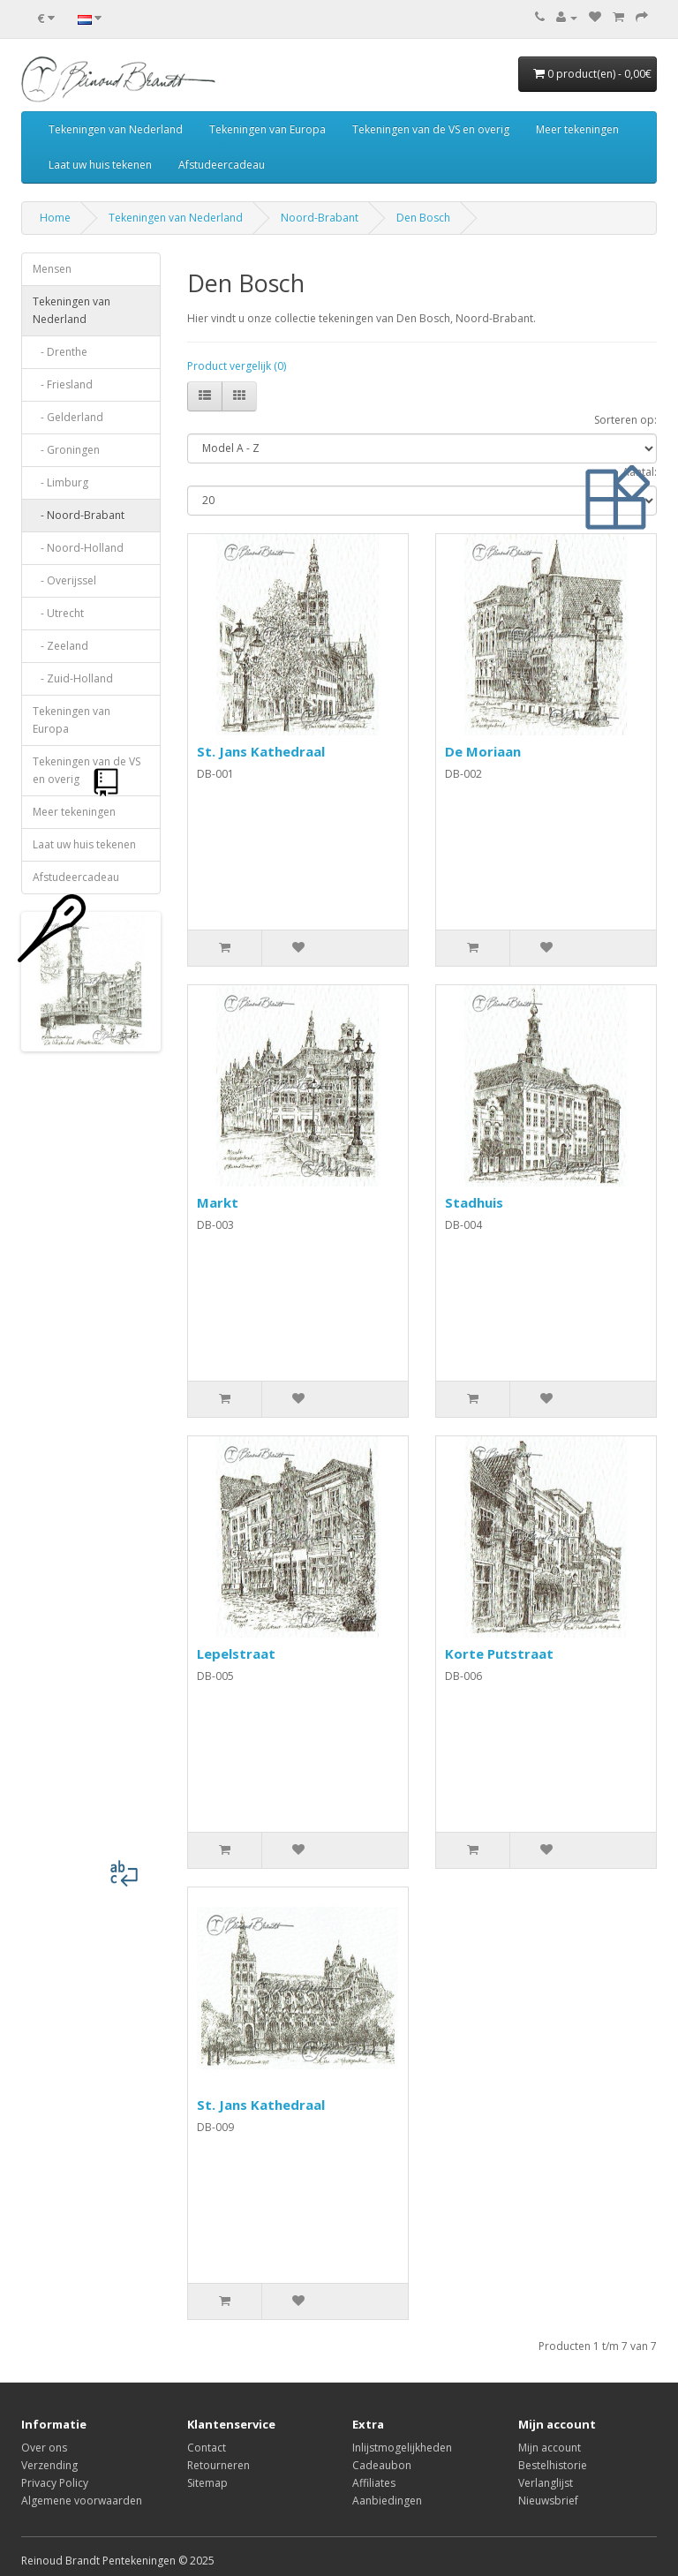  What do you see at coordinates (106, 780) in the screenshot?
I see `access repository or project files` at bounding box center [106, 780].